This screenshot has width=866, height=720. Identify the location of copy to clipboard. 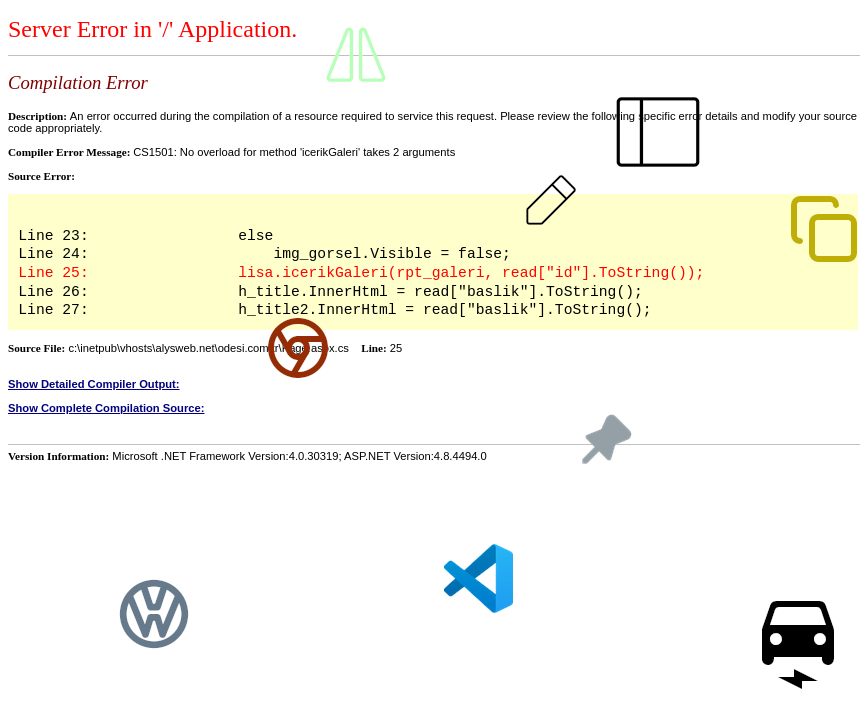
(824, 229).